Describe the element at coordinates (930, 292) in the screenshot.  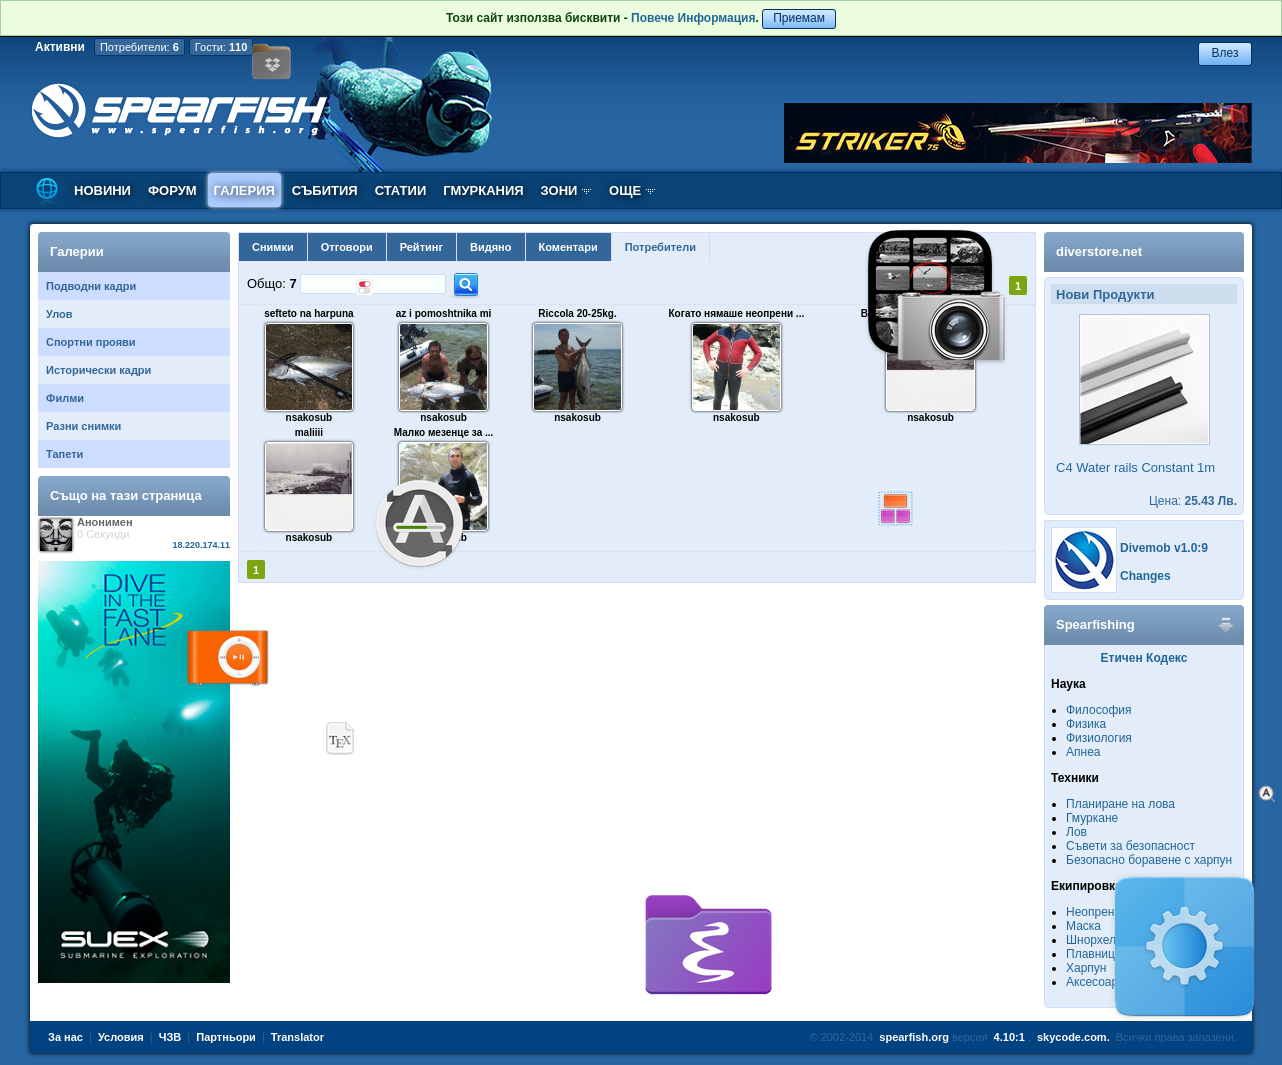
I see `open image capture to import photos from cameras or scanners` at that location.